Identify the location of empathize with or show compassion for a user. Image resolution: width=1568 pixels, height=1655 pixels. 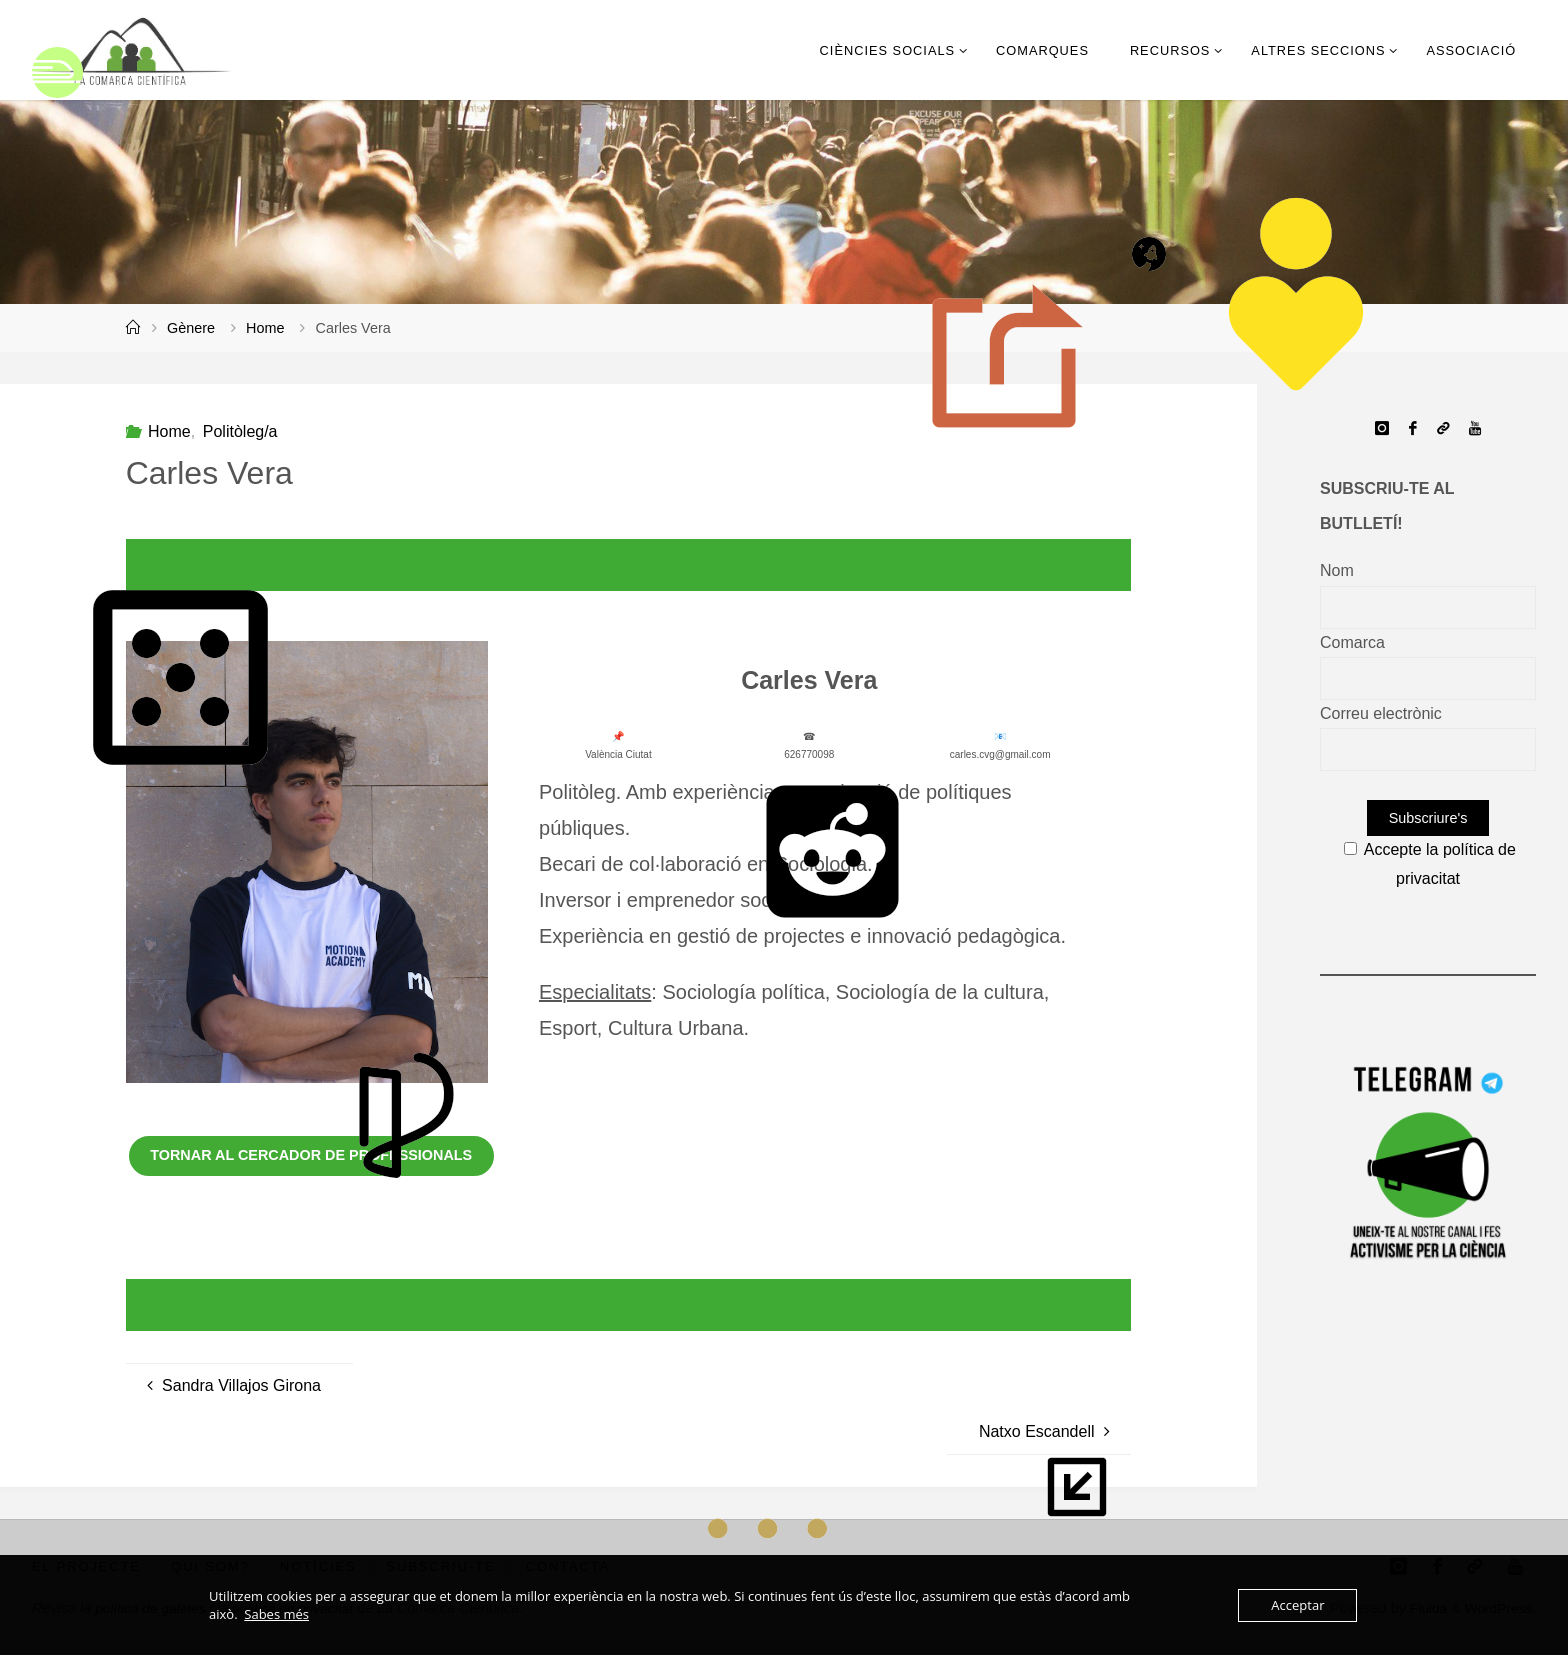
(1296, 296).